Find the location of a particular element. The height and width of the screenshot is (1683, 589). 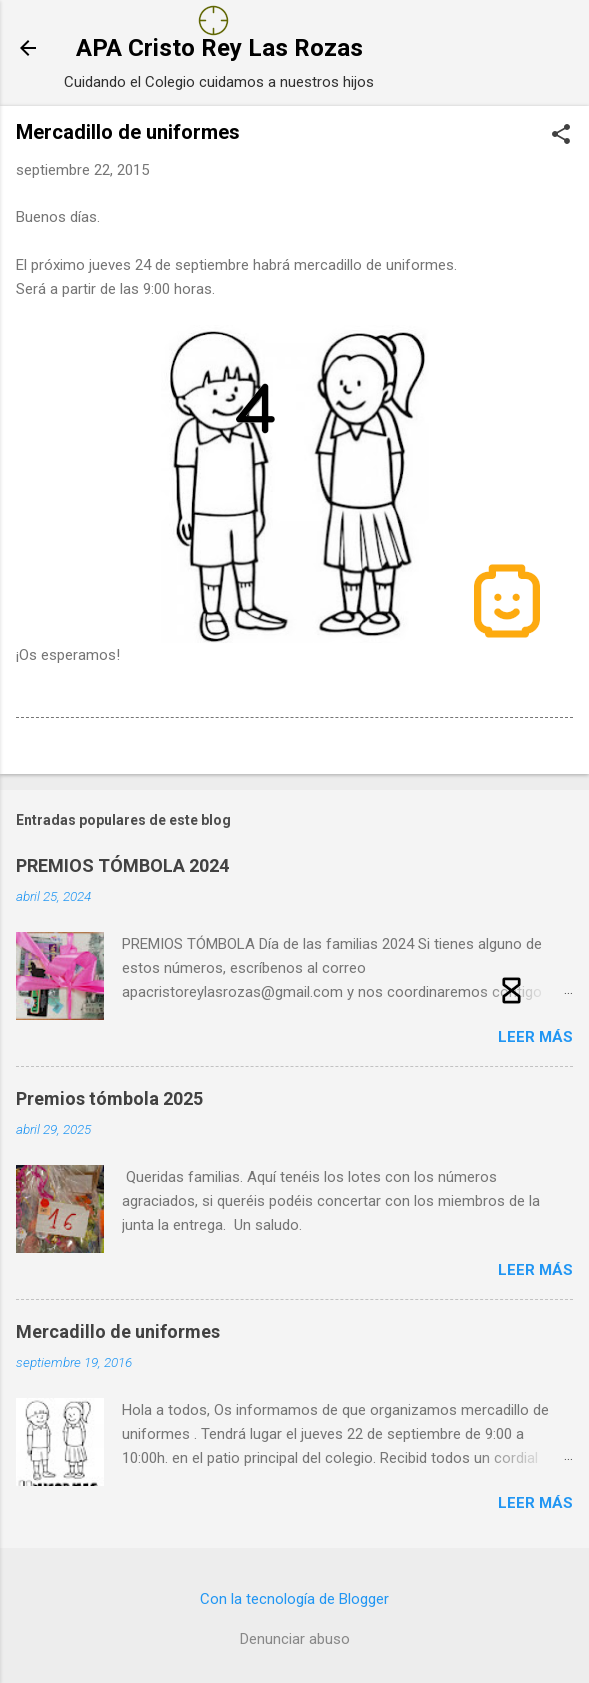

indicates step four in a multi-step process is located at coordinates (256, 408).